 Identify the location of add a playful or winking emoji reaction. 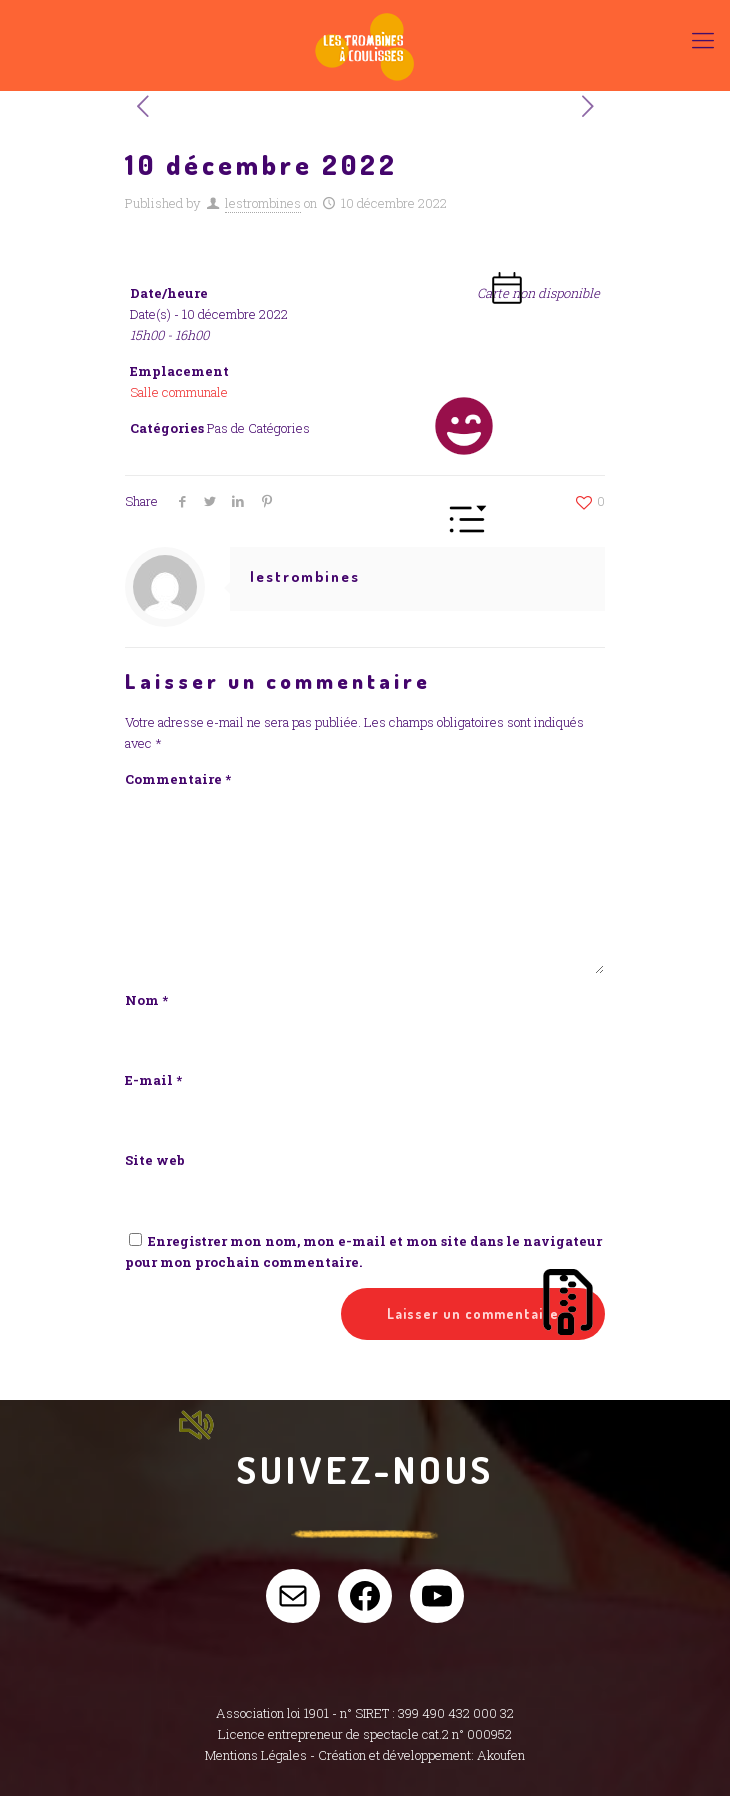
(464, 426).